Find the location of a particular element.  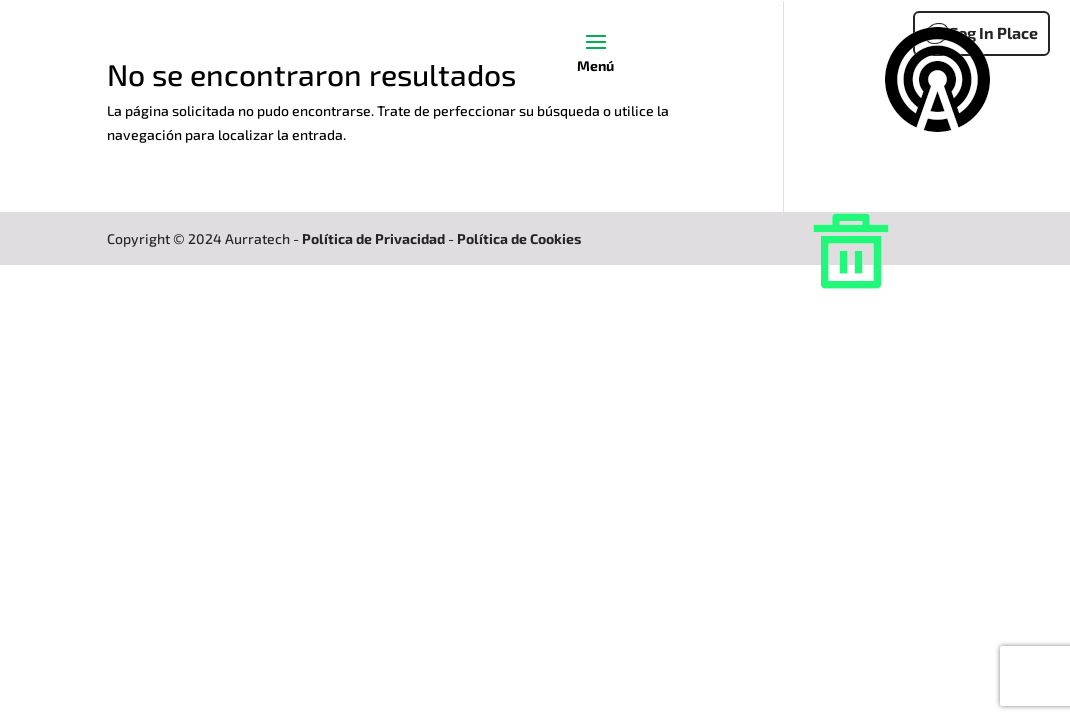

delete selected item is located at coordinates (851, 251).